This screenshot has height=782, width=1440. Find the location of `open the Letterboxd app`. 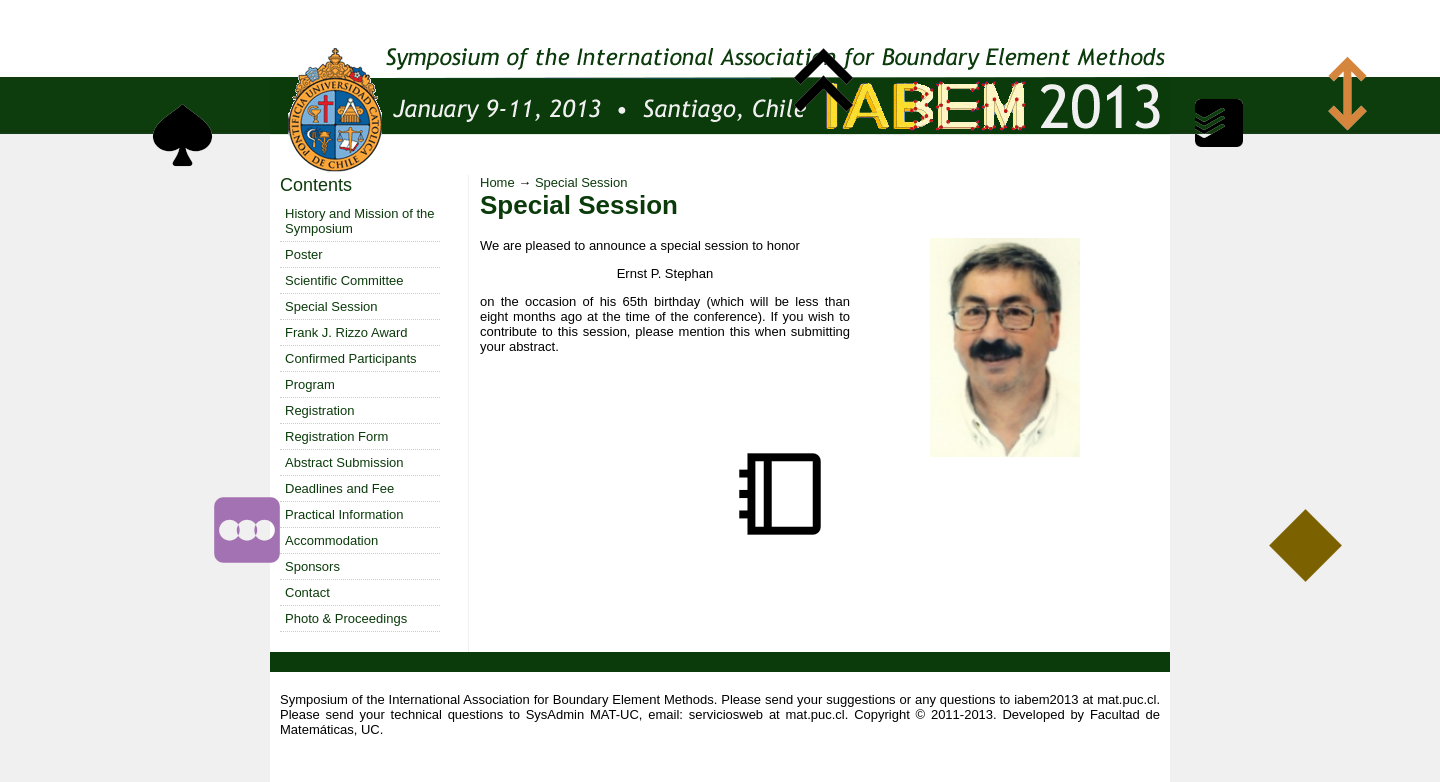

open the Letterboxd app is located at coordinates (247, 530).